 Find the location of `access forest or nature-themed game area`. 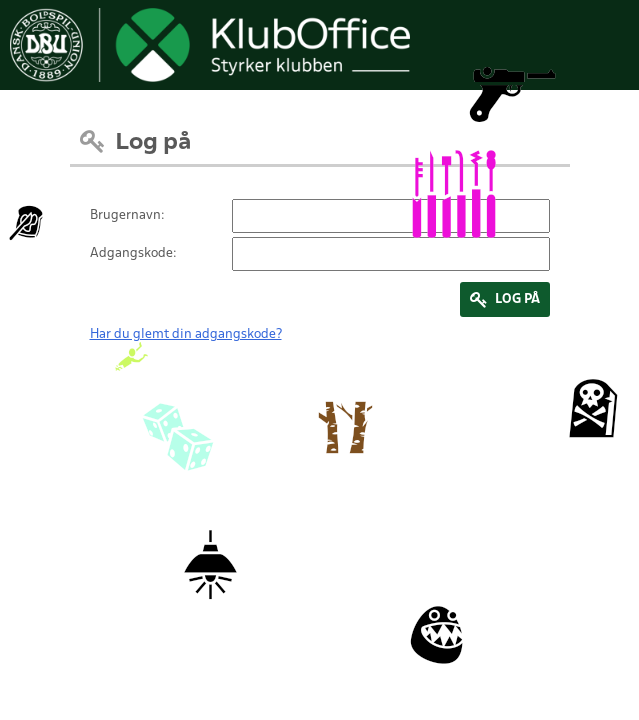

access forest or nature-themed game area is located at coordinates (345, 427).